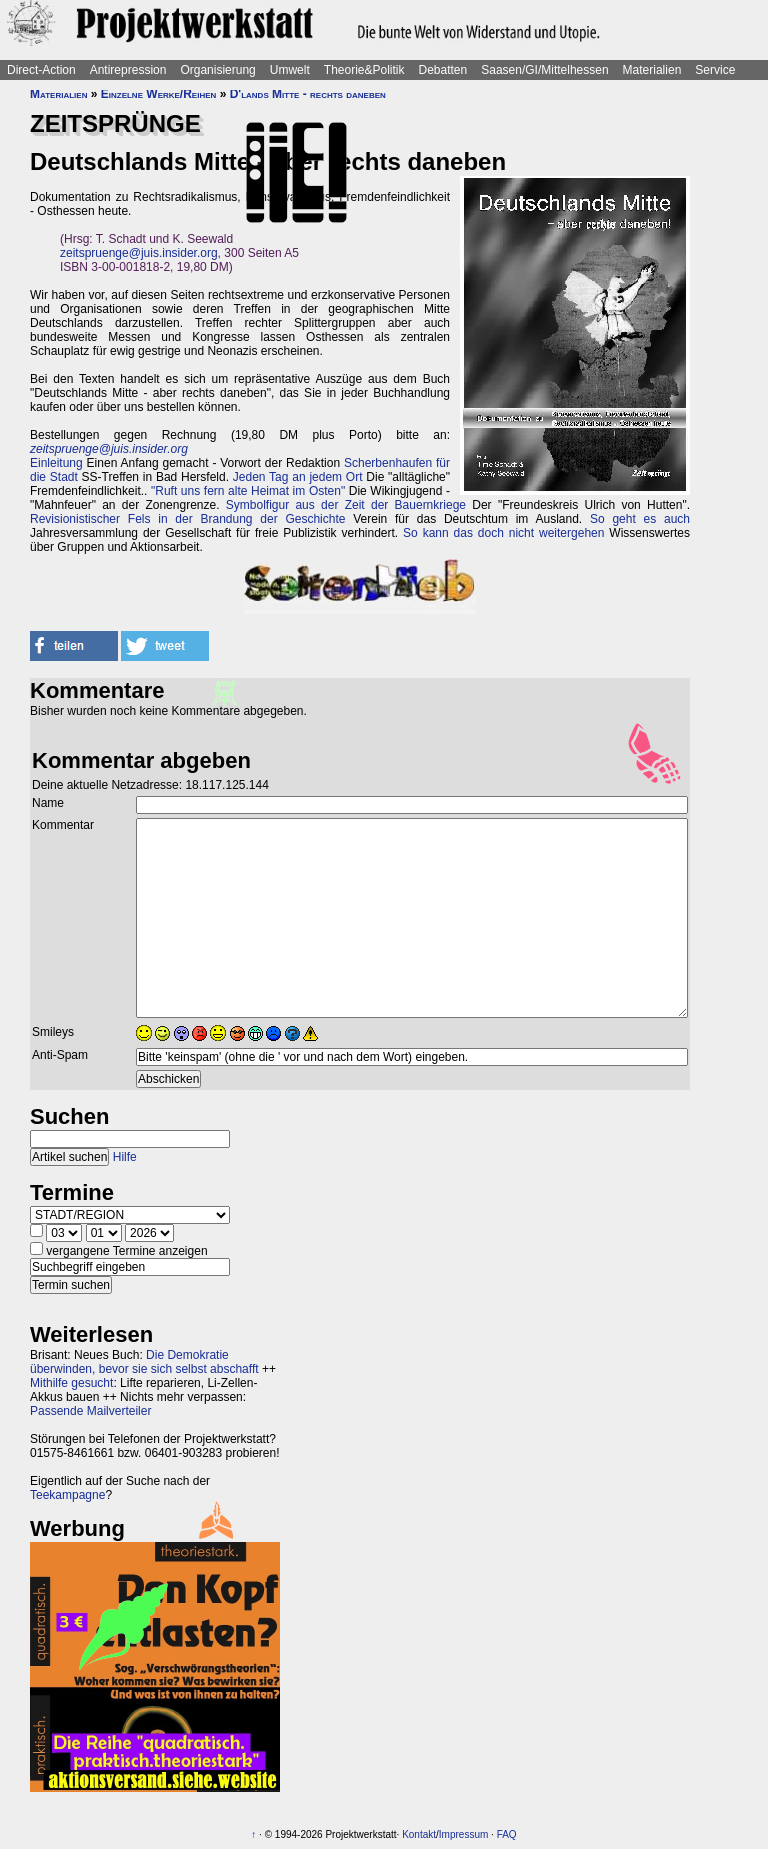 The image size is (768, 1849). Describe the element at coordinates (216, 1520) in the screenshot. I see `select turban headwear for character customization` at that location.